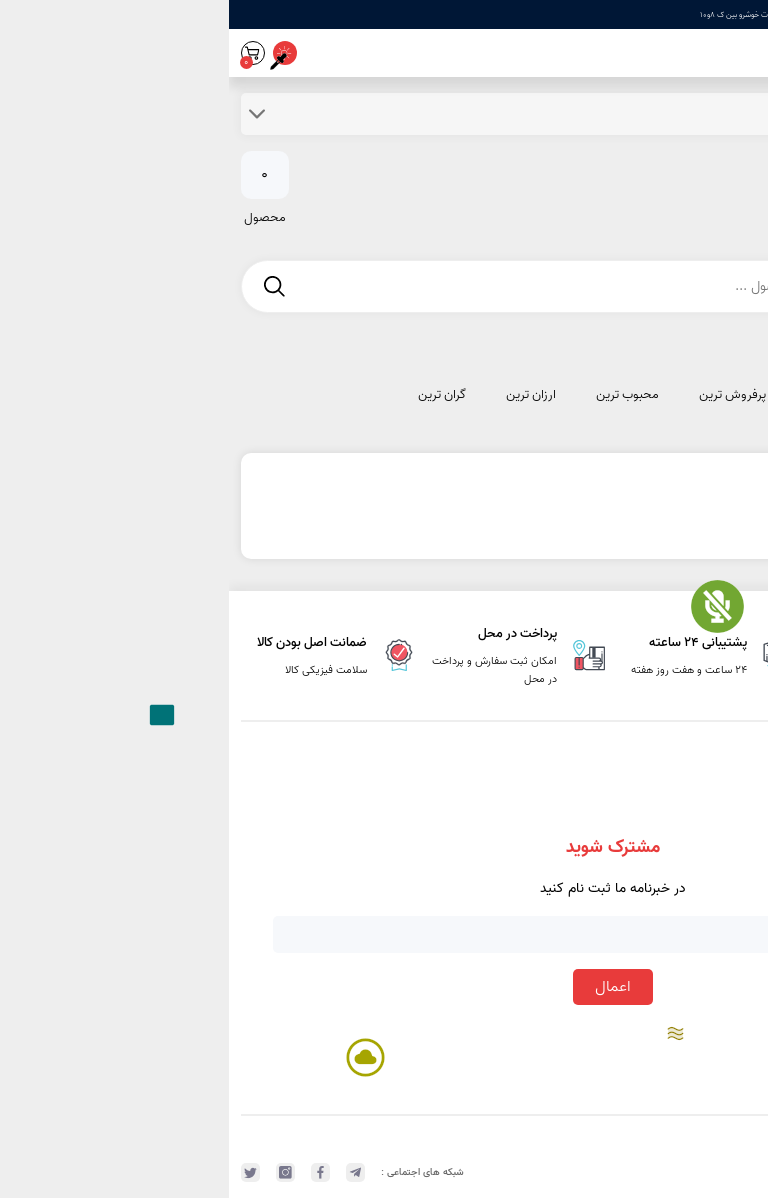 This screenshot has width=768, height=1198. I want to click on indicates water or aquatic features, so click(675, 1033).